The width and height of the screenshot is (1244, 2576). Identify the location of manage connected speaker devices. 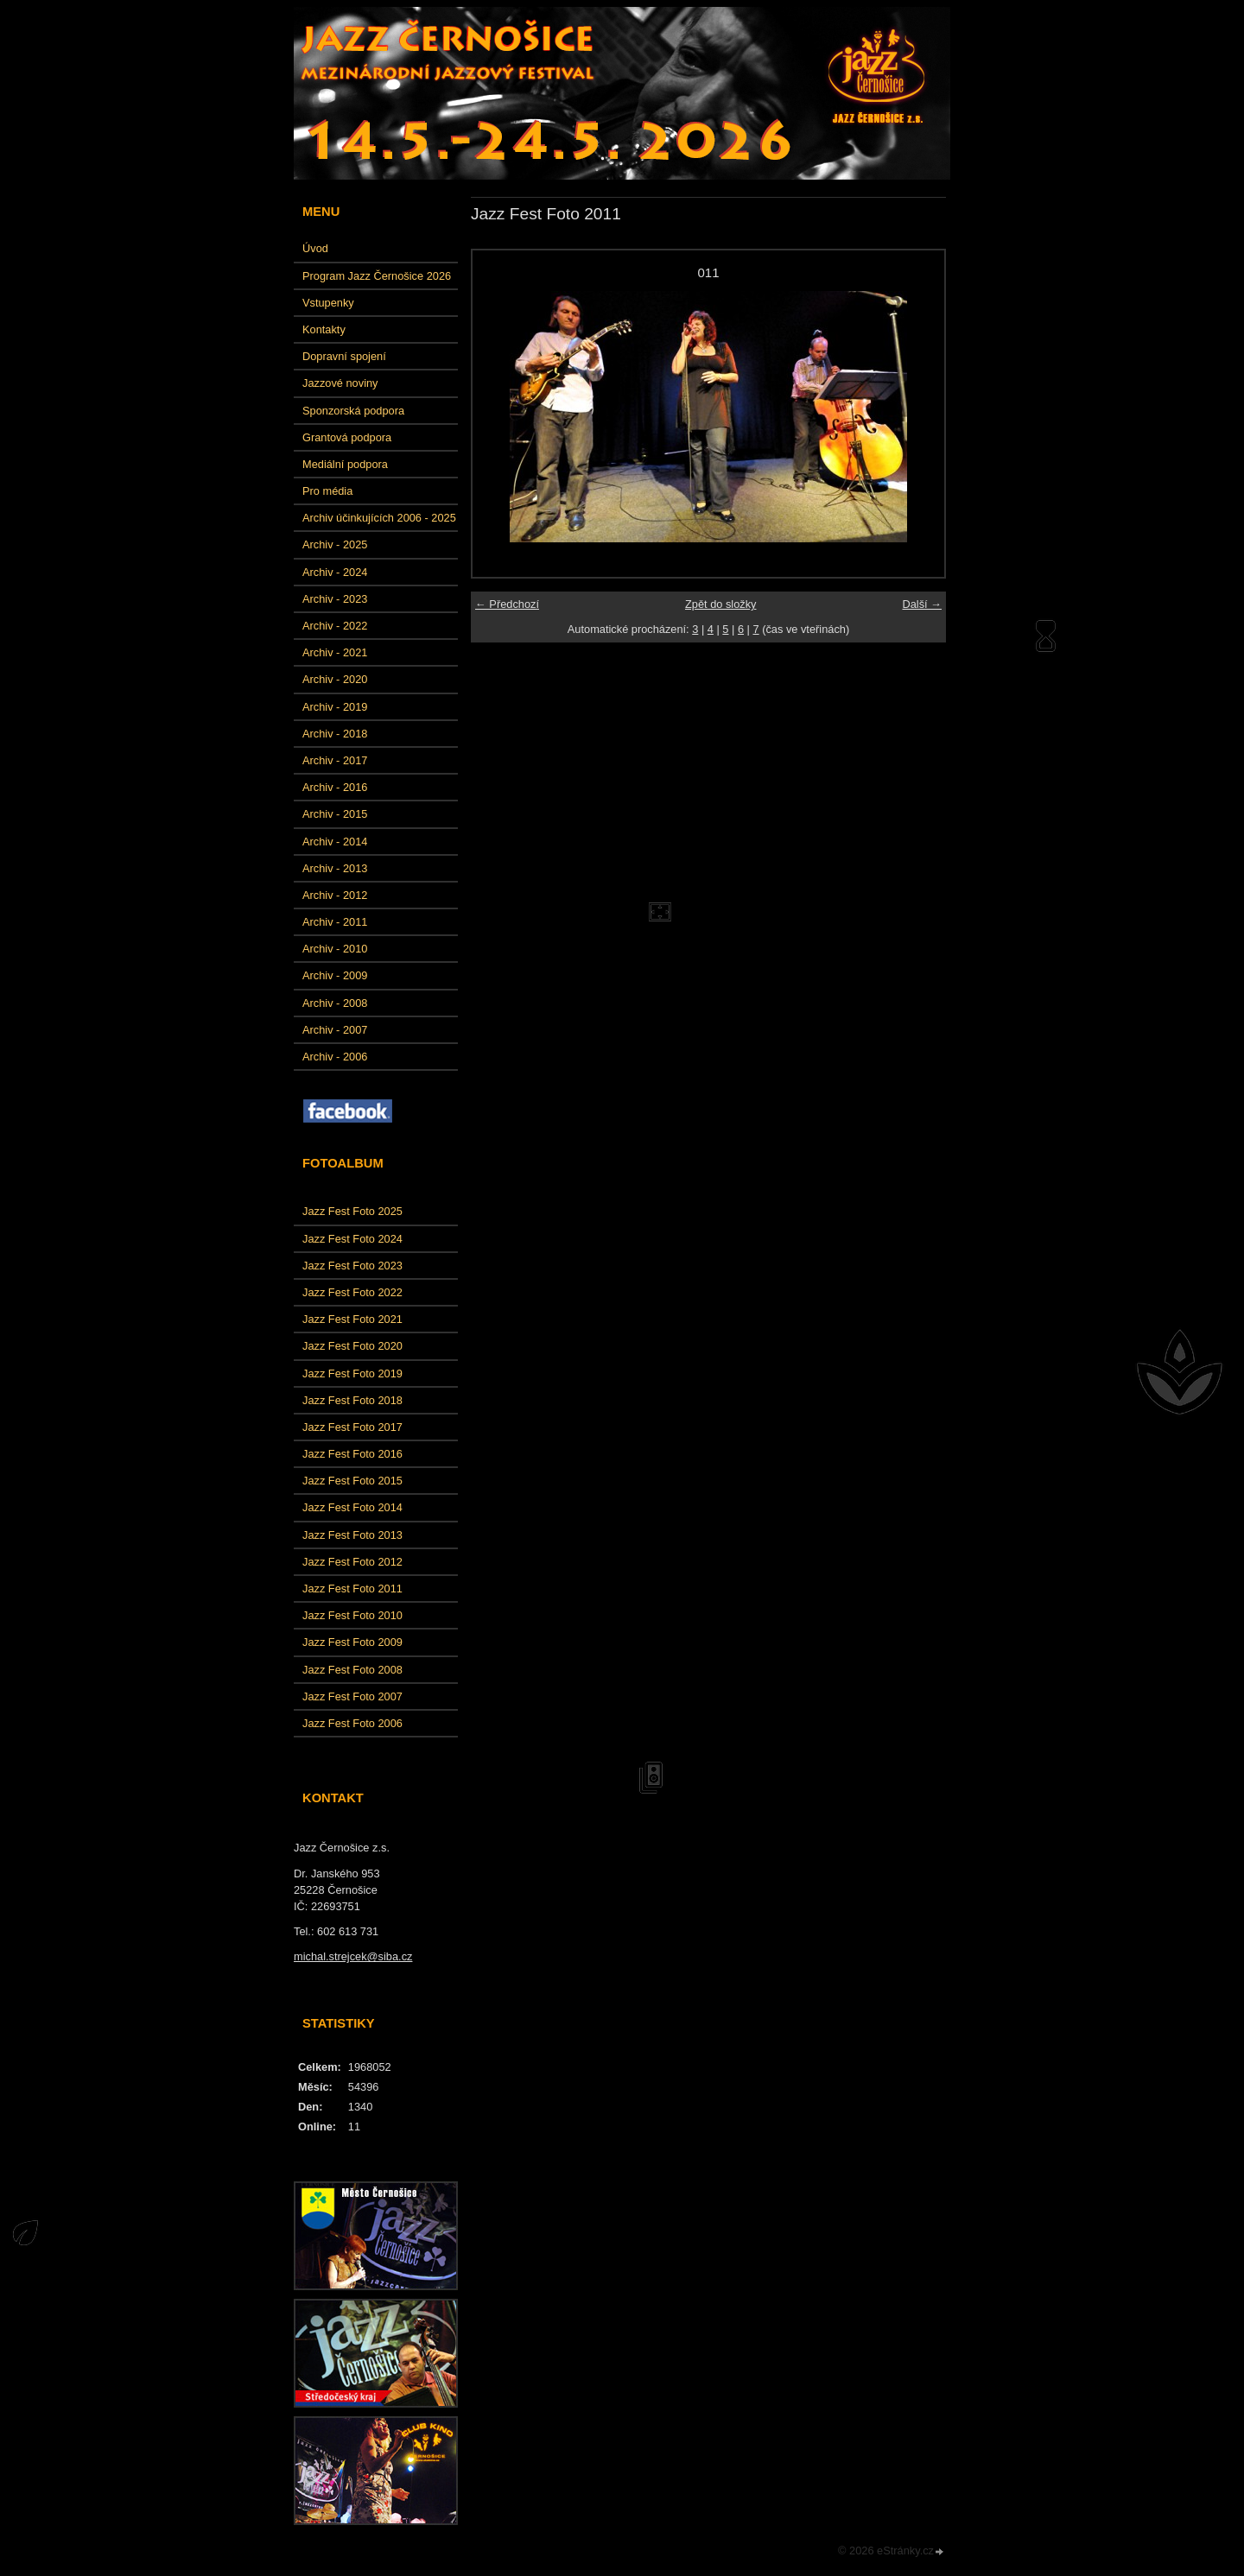
(651, 1777).